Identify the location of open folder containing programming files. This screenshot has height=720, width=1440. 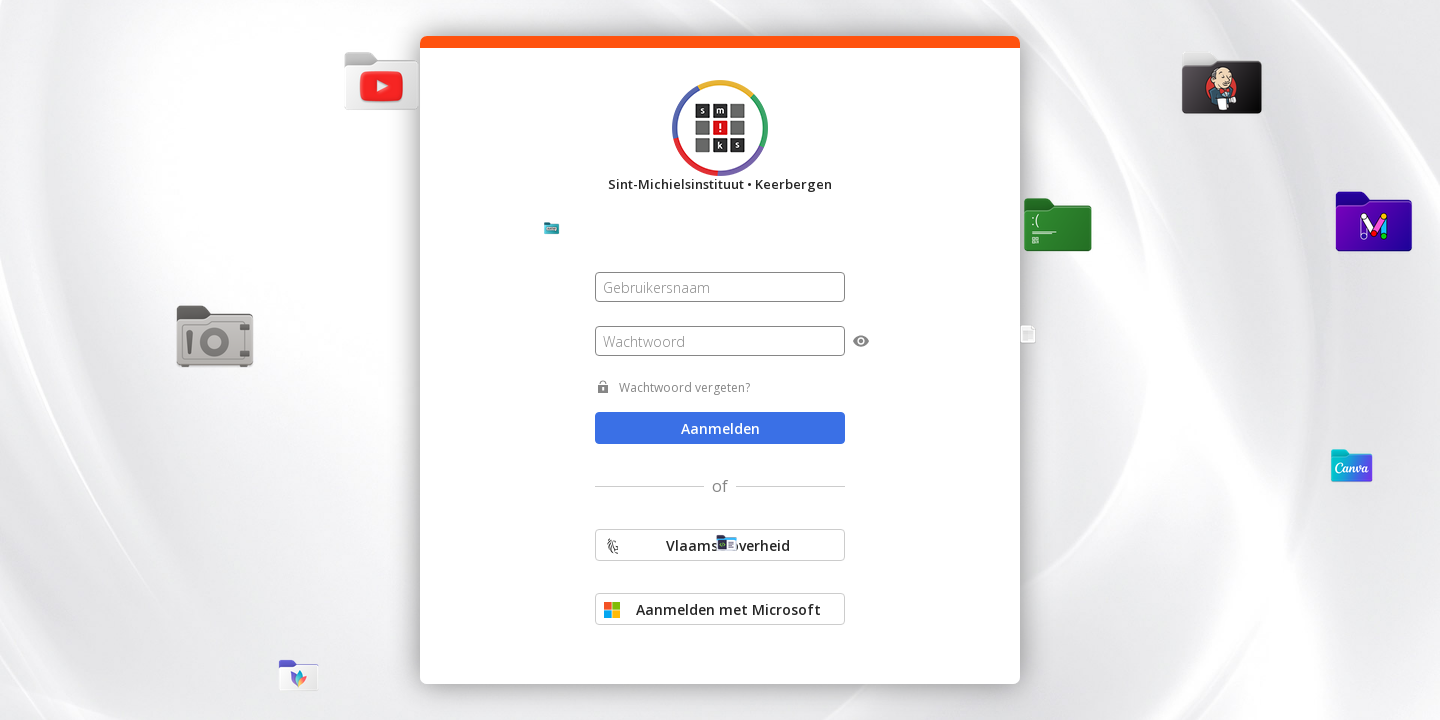
(726, 543).